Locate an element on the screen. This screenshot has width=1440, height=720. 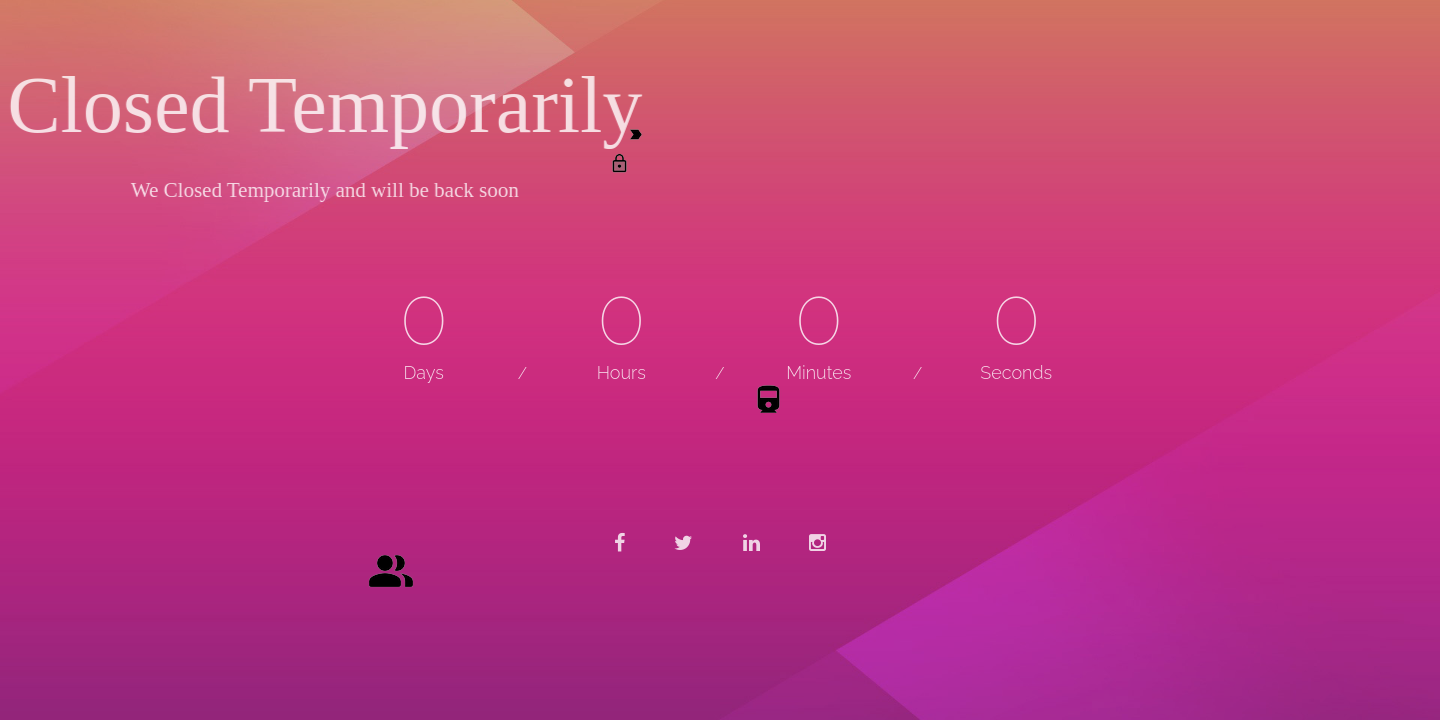
lock or secure this item is located at coordinates (619, 163).